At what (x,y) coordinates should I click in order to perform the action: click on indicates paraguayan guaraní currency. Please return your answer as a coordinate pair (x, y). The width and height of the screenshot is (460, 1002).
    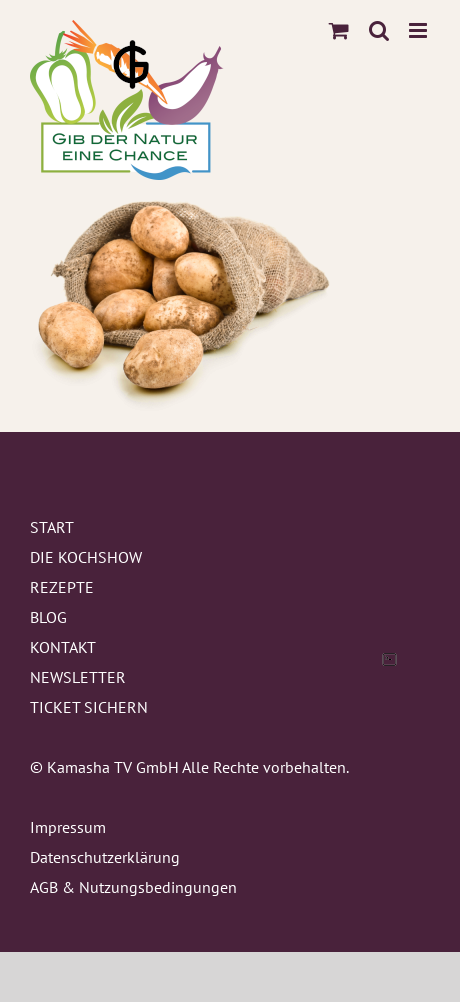
    Looking at the image, I should click on (132, 64).